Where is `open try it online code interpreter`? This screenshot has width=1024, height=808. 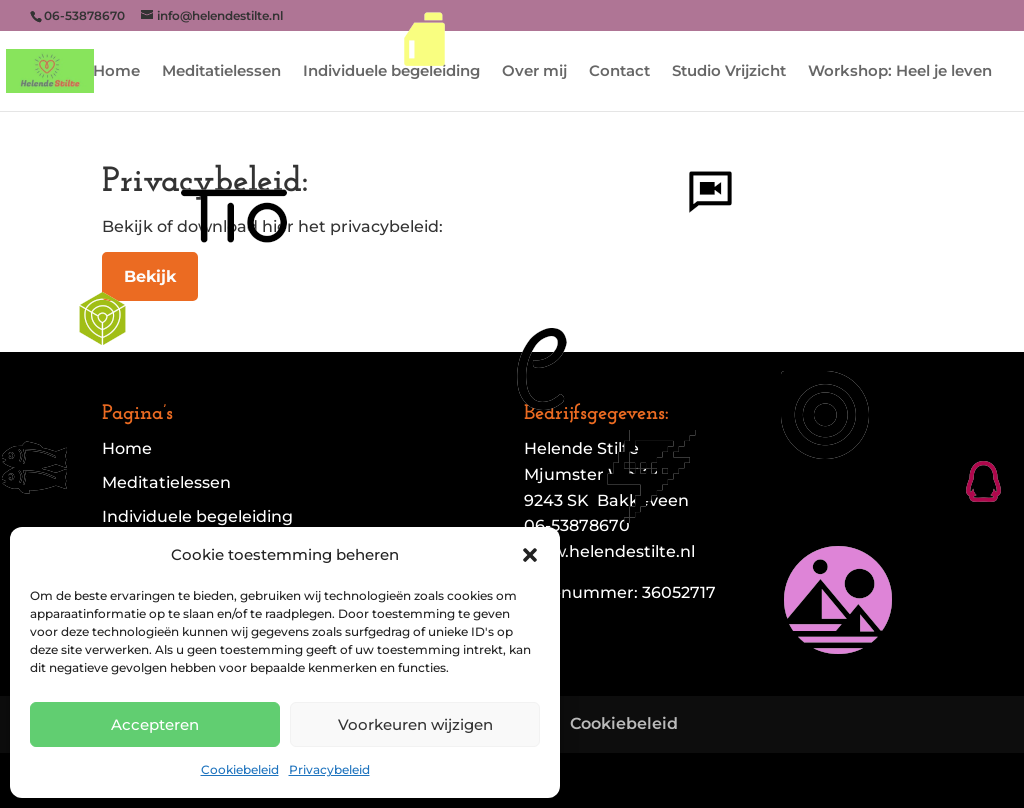
open try it online code interpreter is located at coordinates (234, 216).